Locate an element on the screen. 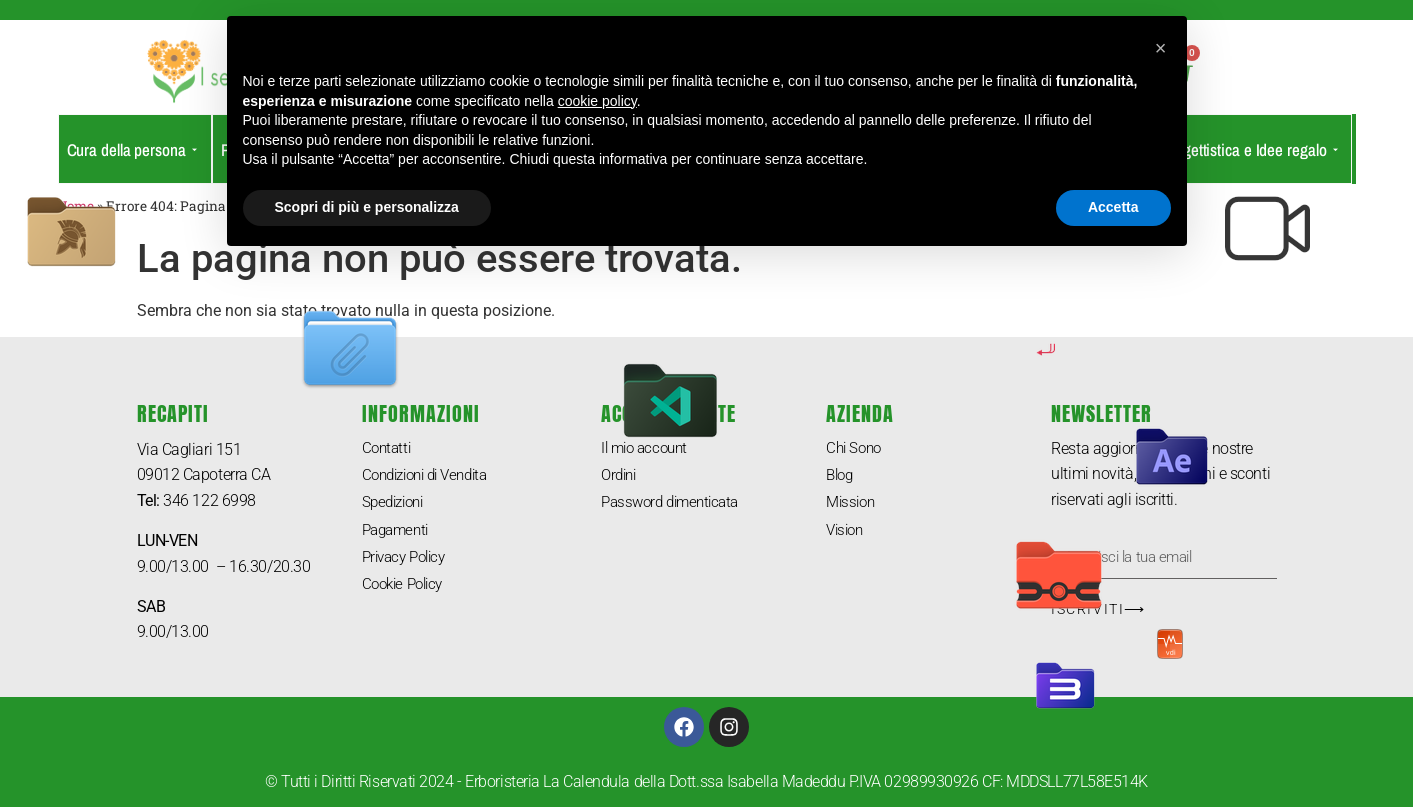  folder containing Adobe After Effects project files is located at coordinates (1171, 458).